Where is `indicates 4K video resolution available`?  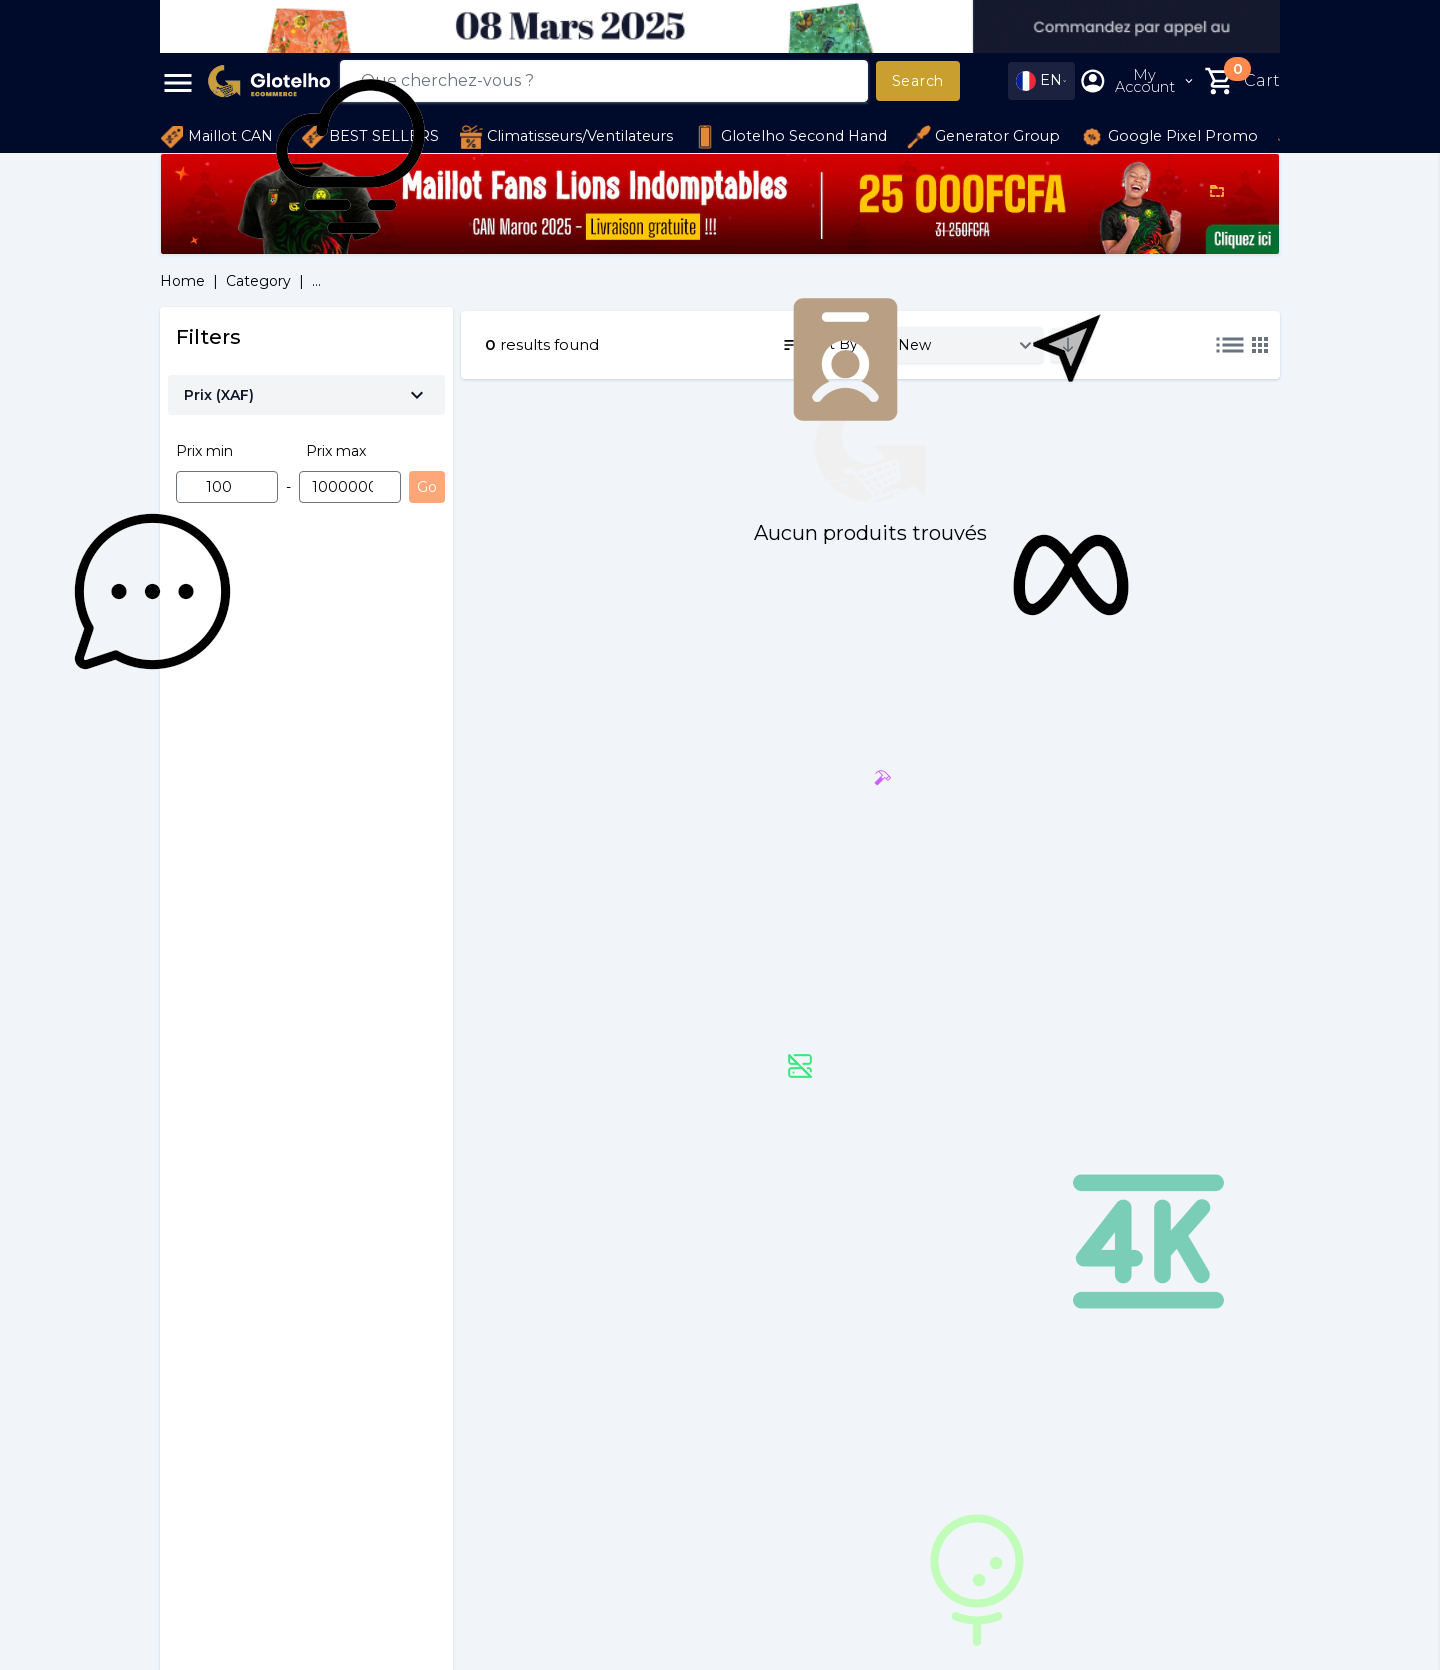
indicates 4K video resolution available is located at coordinates (1148, 1241).